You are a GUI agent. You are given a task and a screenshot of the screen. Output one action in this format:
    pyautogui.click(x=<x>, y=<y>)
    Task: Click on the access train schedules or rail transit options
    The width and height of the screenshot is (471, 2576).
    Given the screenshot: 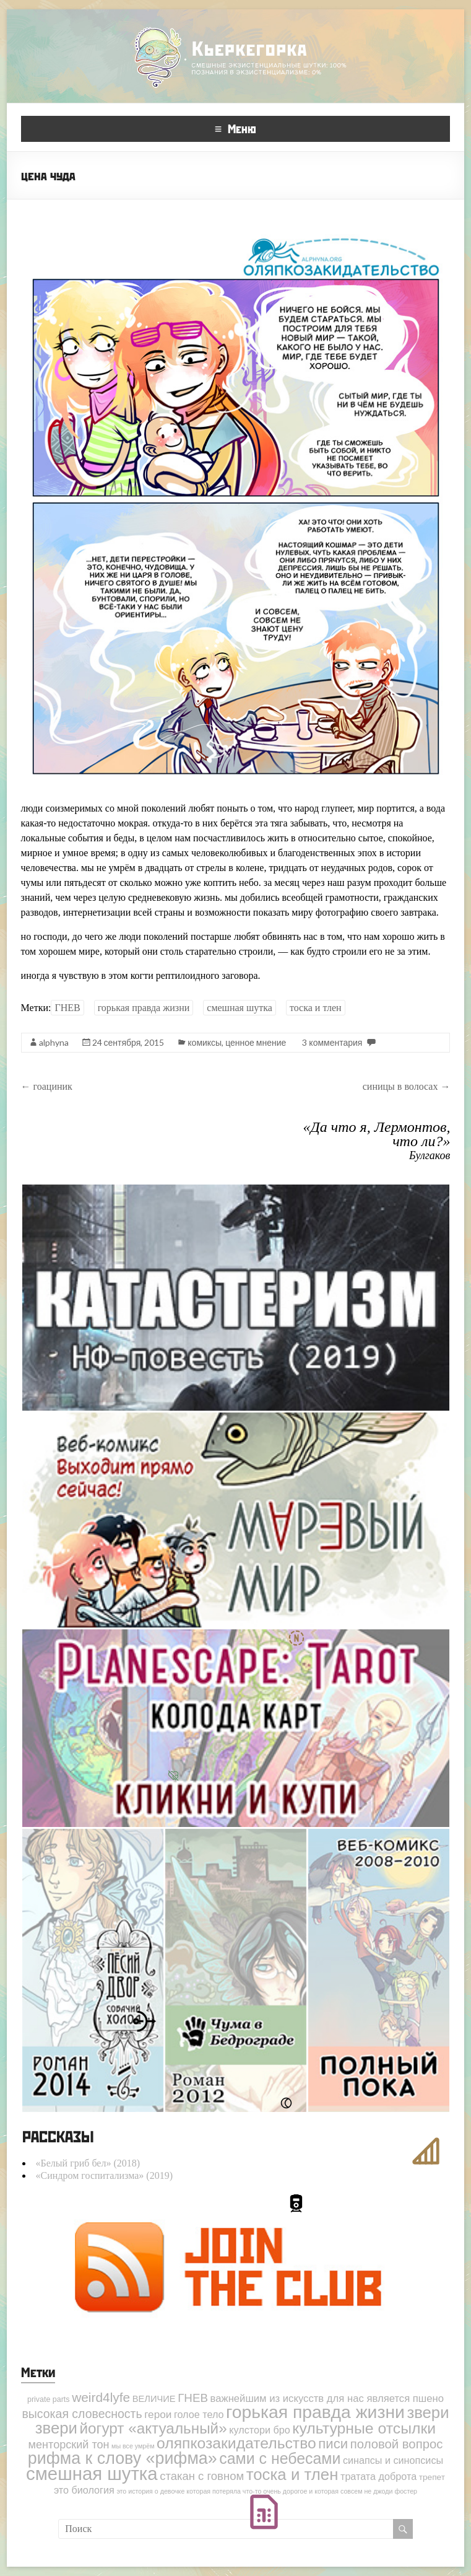 What is the action you would take?
    pyautogui.click(x=296, y=2203)
    